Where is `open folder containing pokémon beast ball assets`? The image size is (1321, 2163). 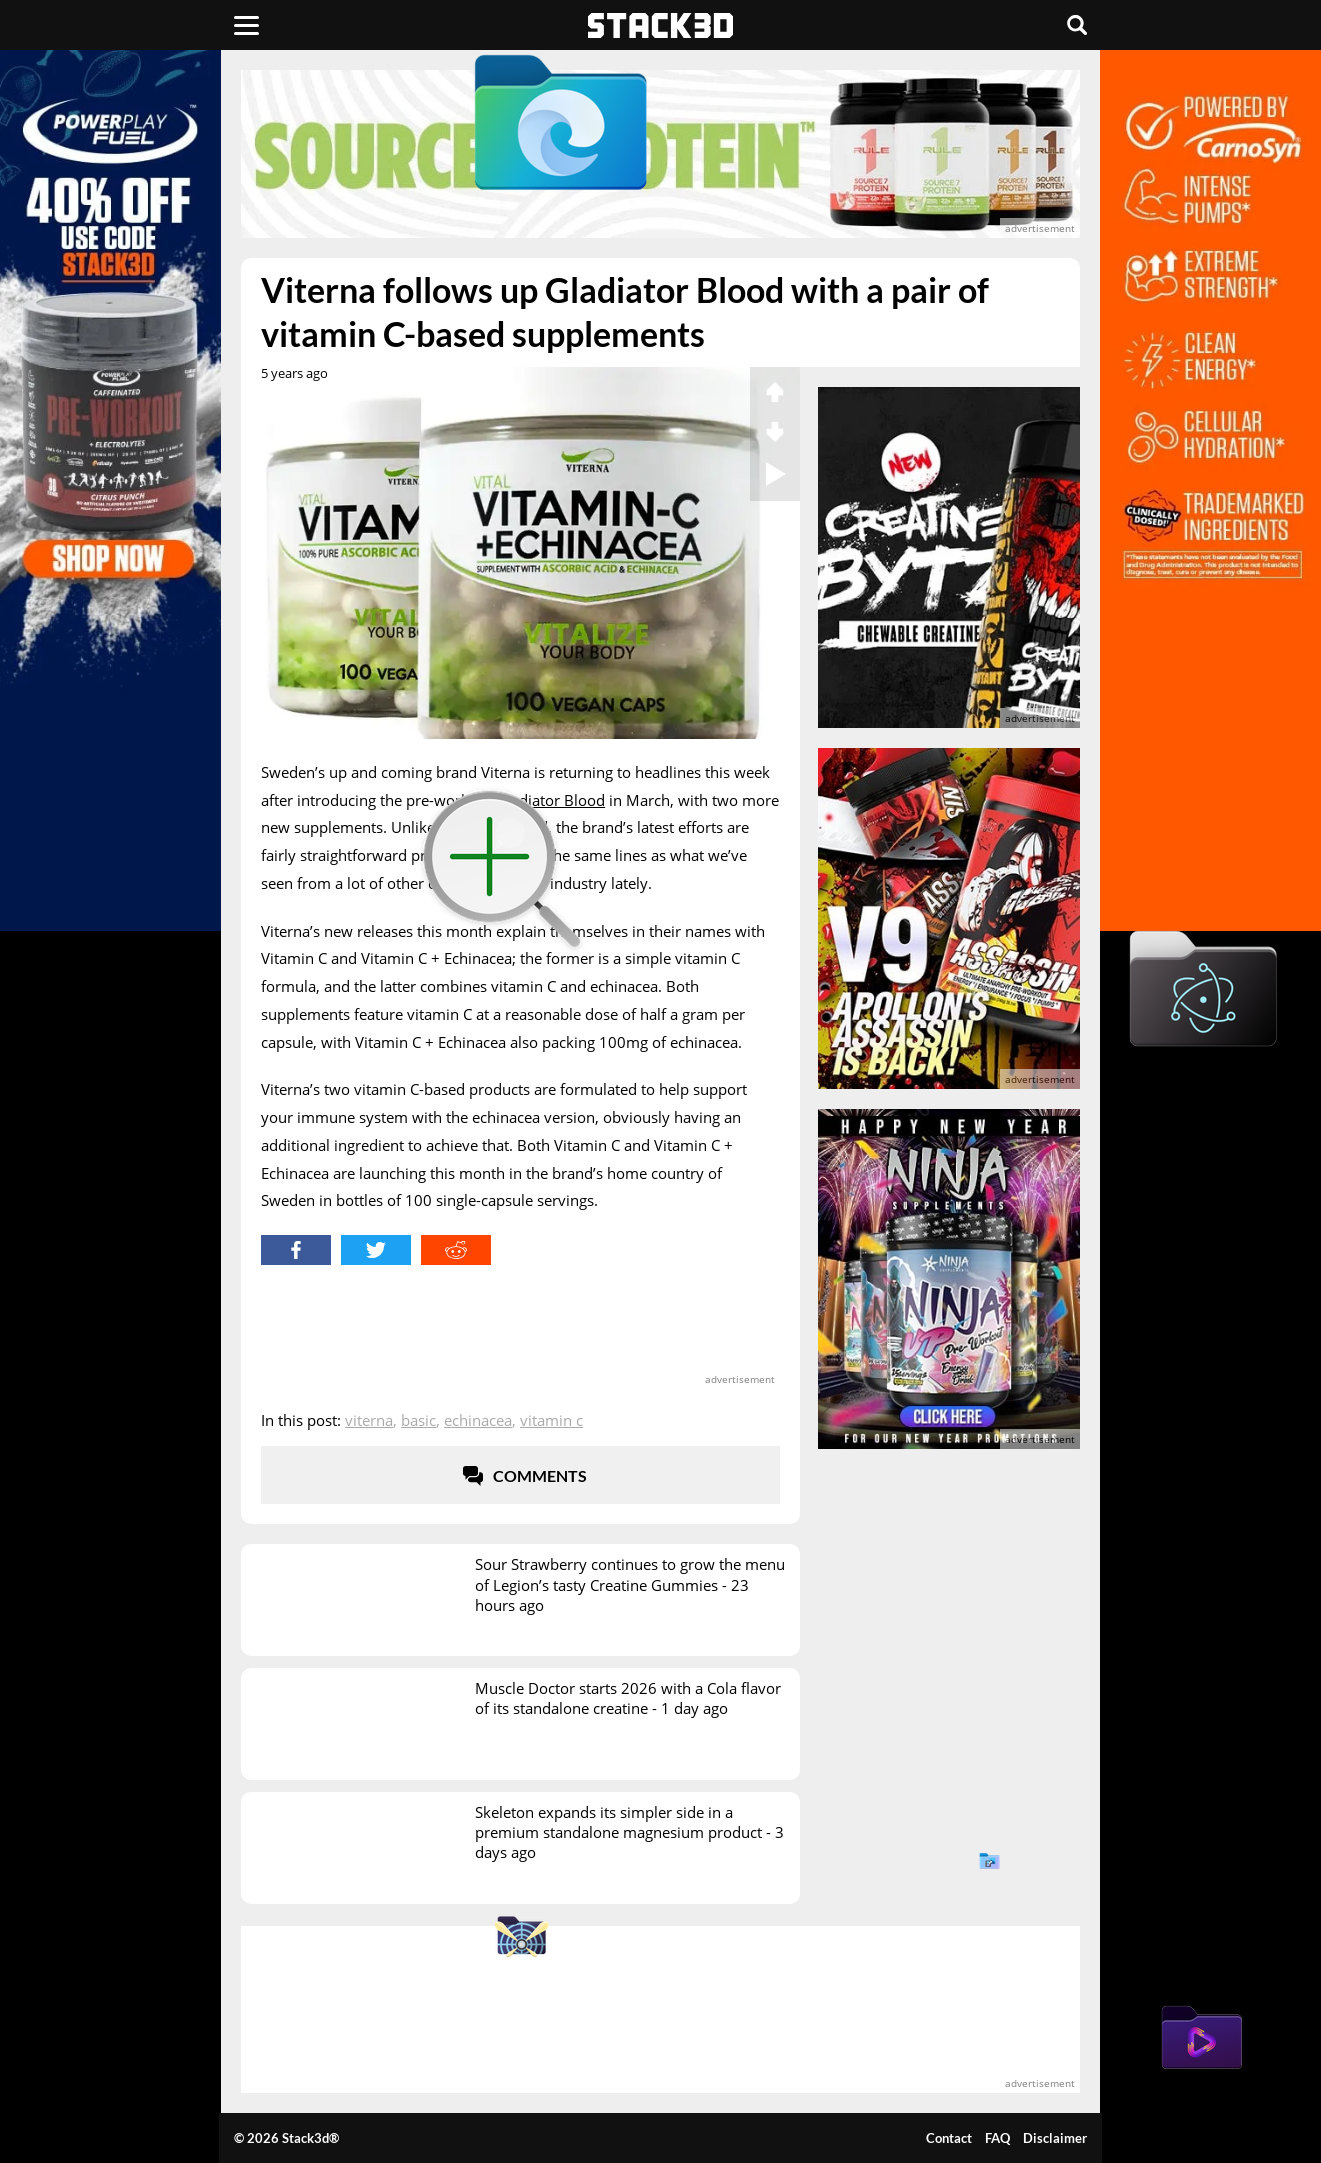 open folder containing pokémon beast ball assets is located at coordinates (521, 1936).